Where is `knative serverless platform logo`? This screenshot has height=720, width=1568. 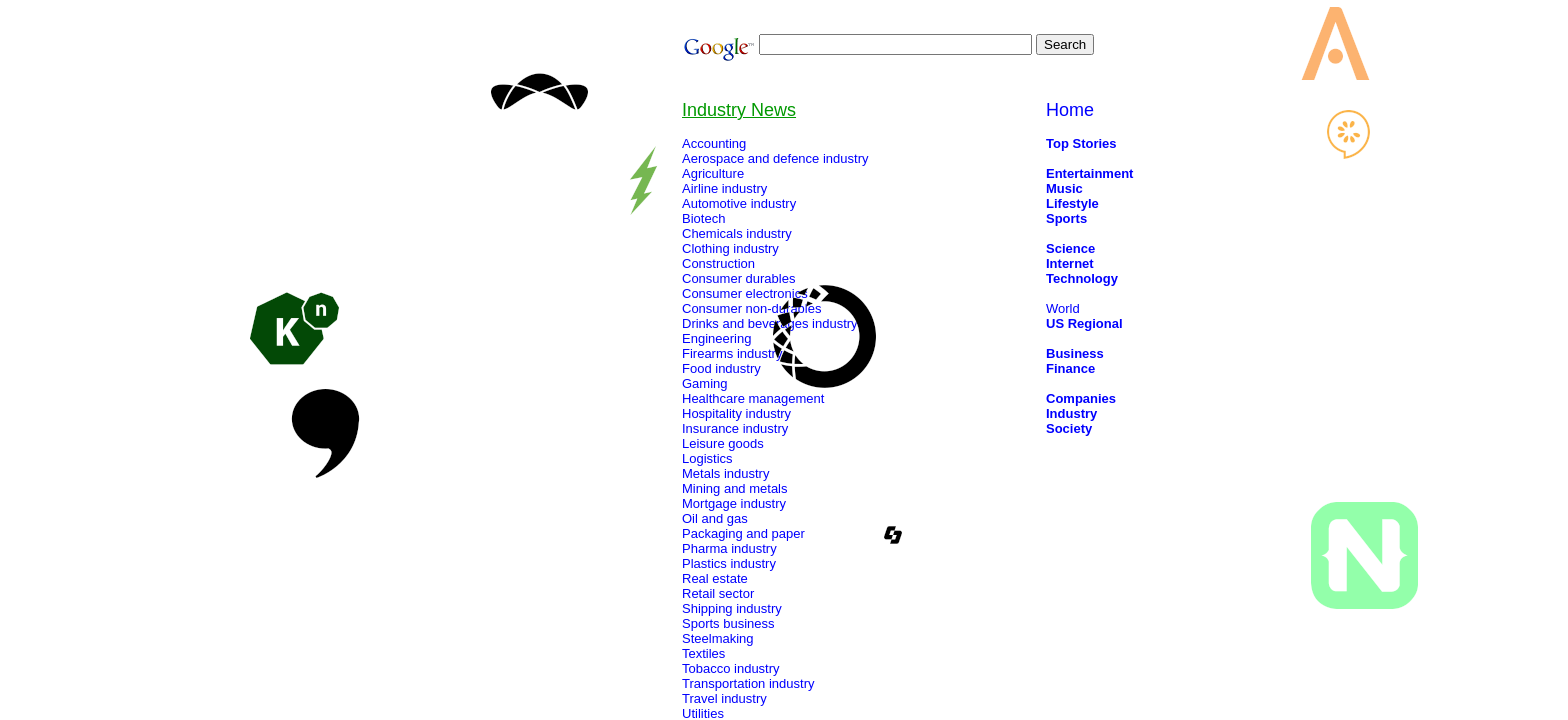
knative serverless platform logo is located at coordinates (294, 328).